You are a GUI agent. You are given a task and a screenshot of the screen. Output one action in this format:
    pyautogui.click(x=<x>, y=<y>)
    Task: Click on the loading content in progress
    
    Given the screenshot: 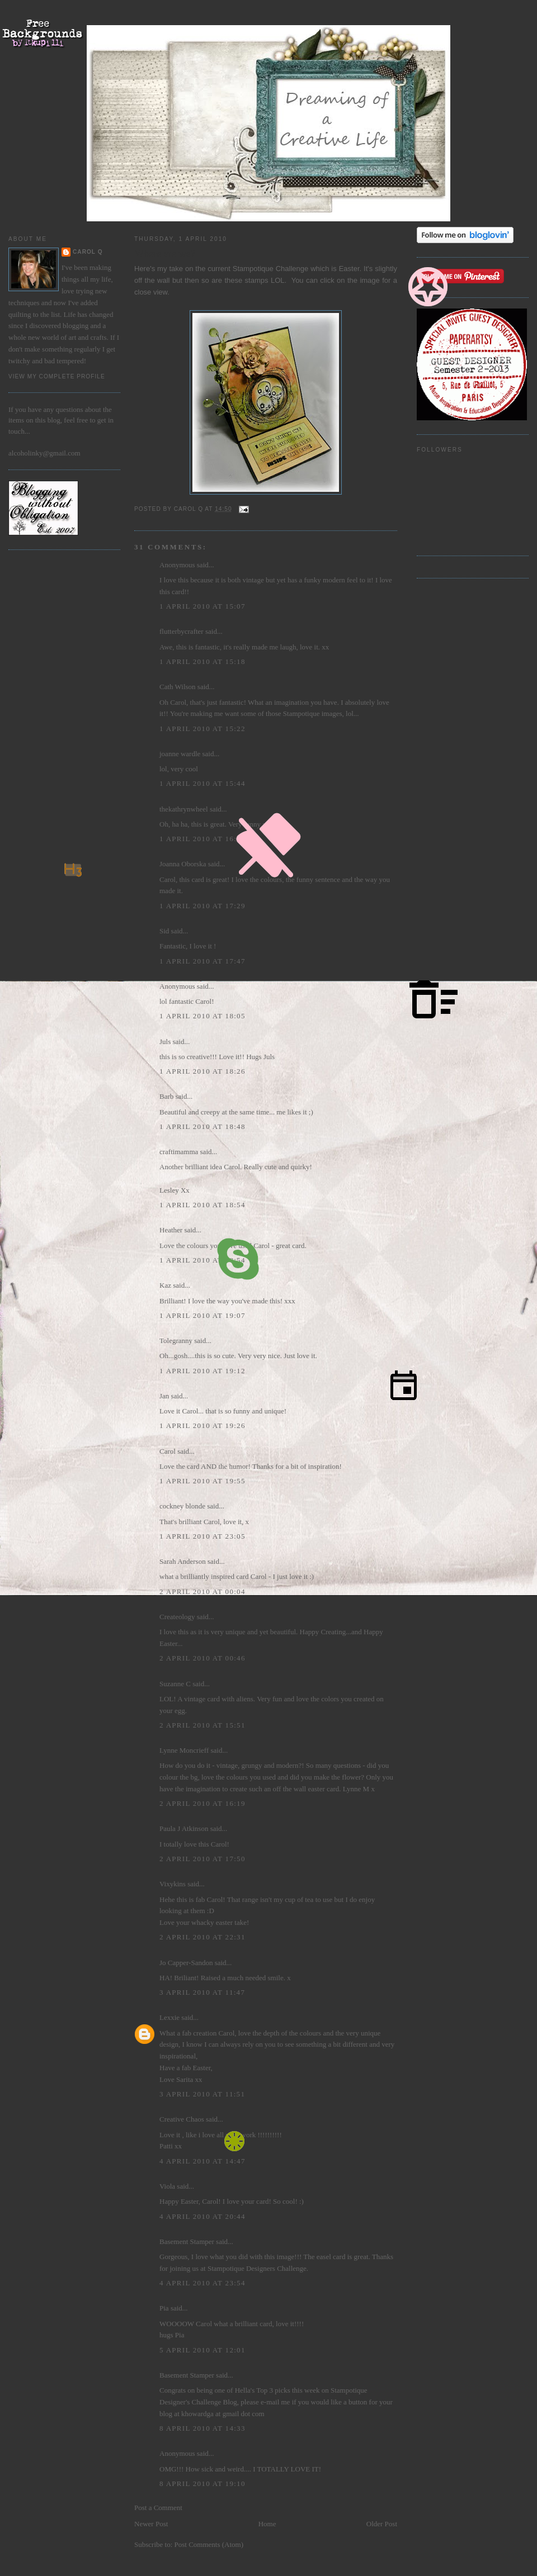 What is the action you would take?
    pyautogui.click(x=234, y=2141)
    